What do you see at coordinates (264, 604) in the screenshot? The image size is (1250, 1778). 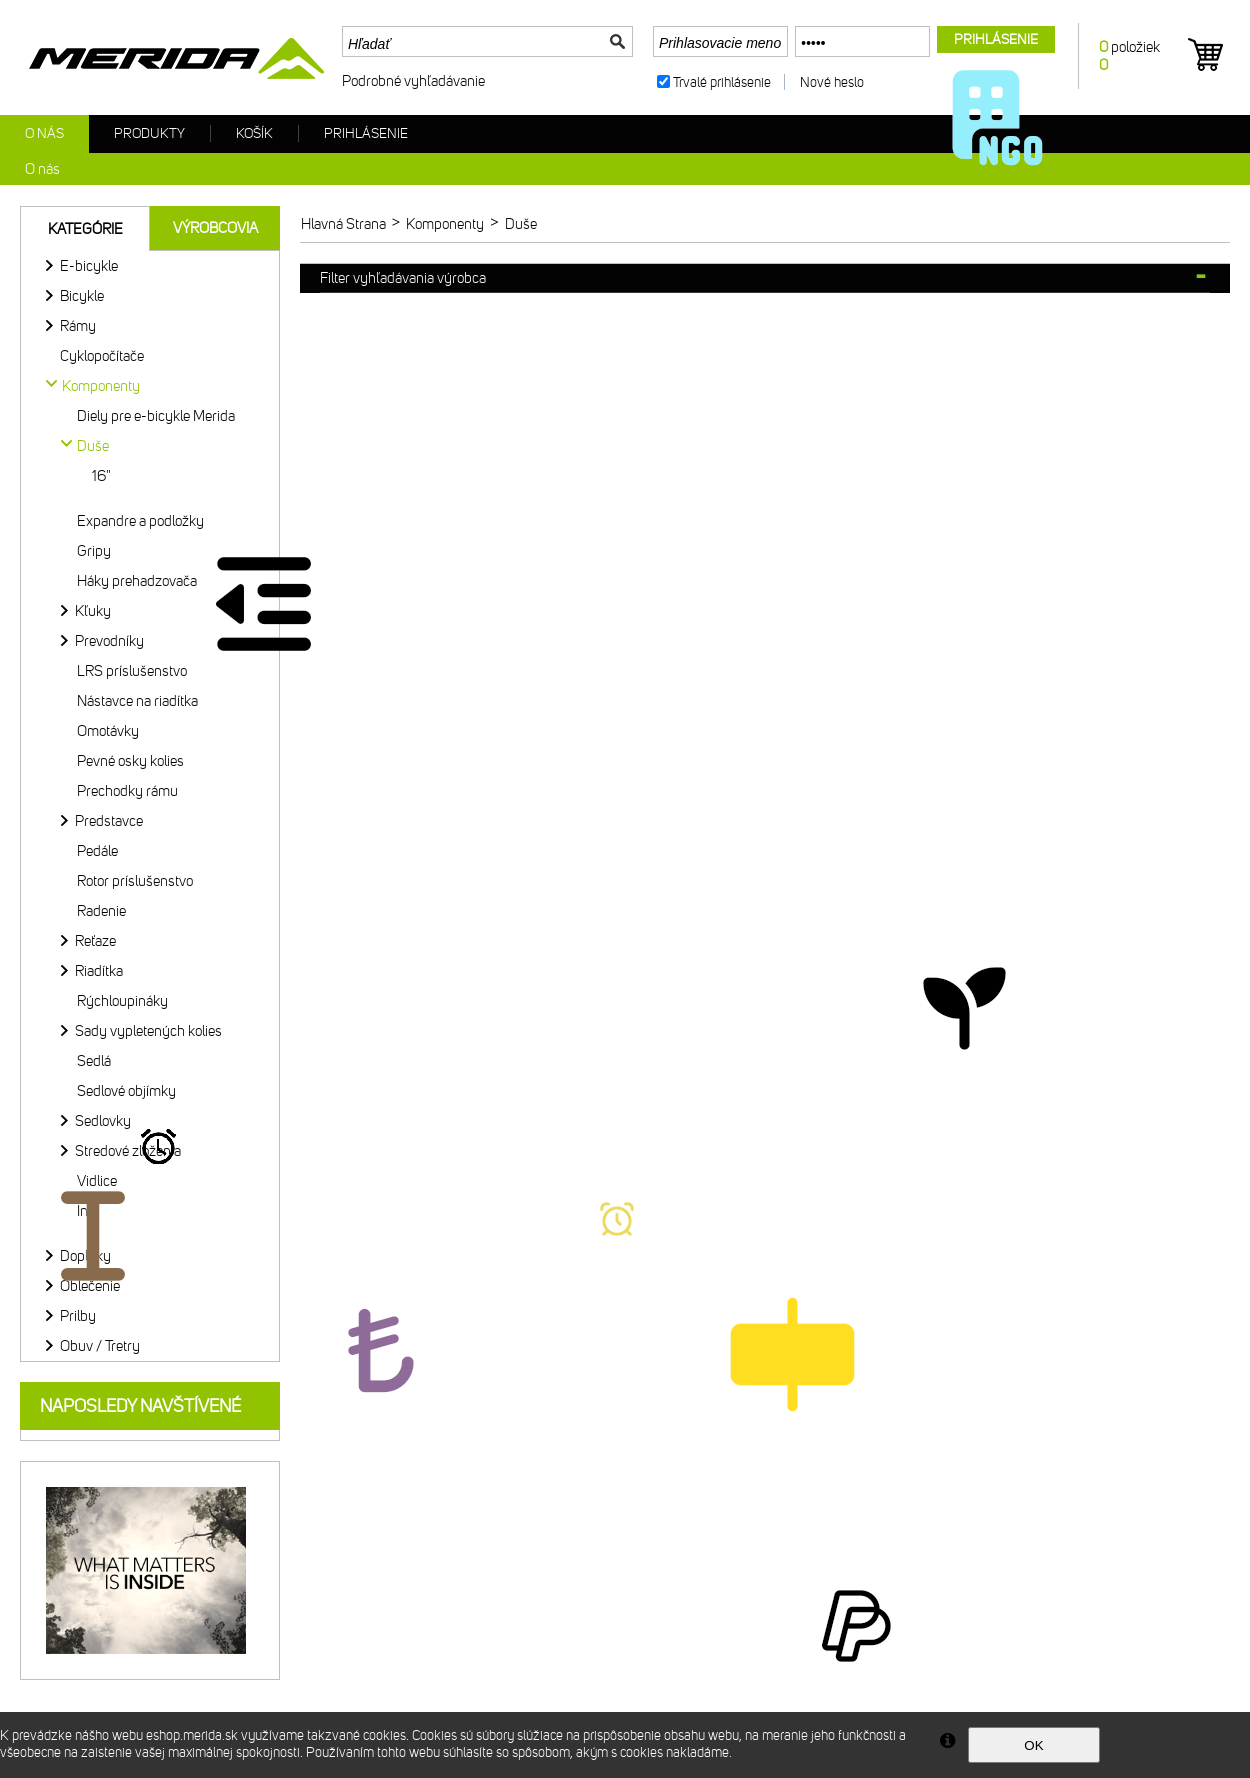 I see `decrease text indentation` at bounding box center [264, 604].